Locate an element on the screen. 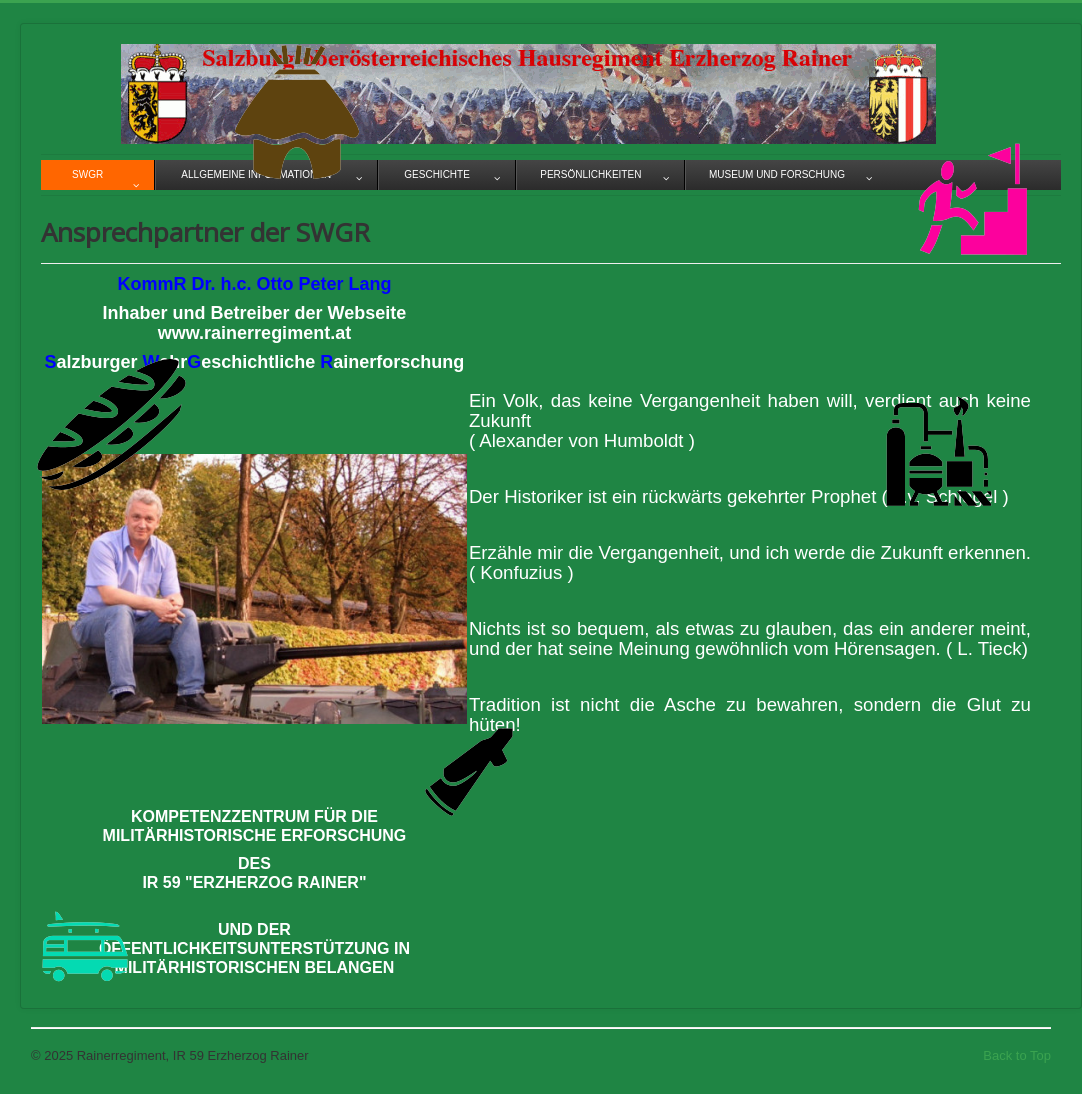 This screenshot has width=1082, height=1094. select or equip weapon attachment is located at coordinates (469, 772).